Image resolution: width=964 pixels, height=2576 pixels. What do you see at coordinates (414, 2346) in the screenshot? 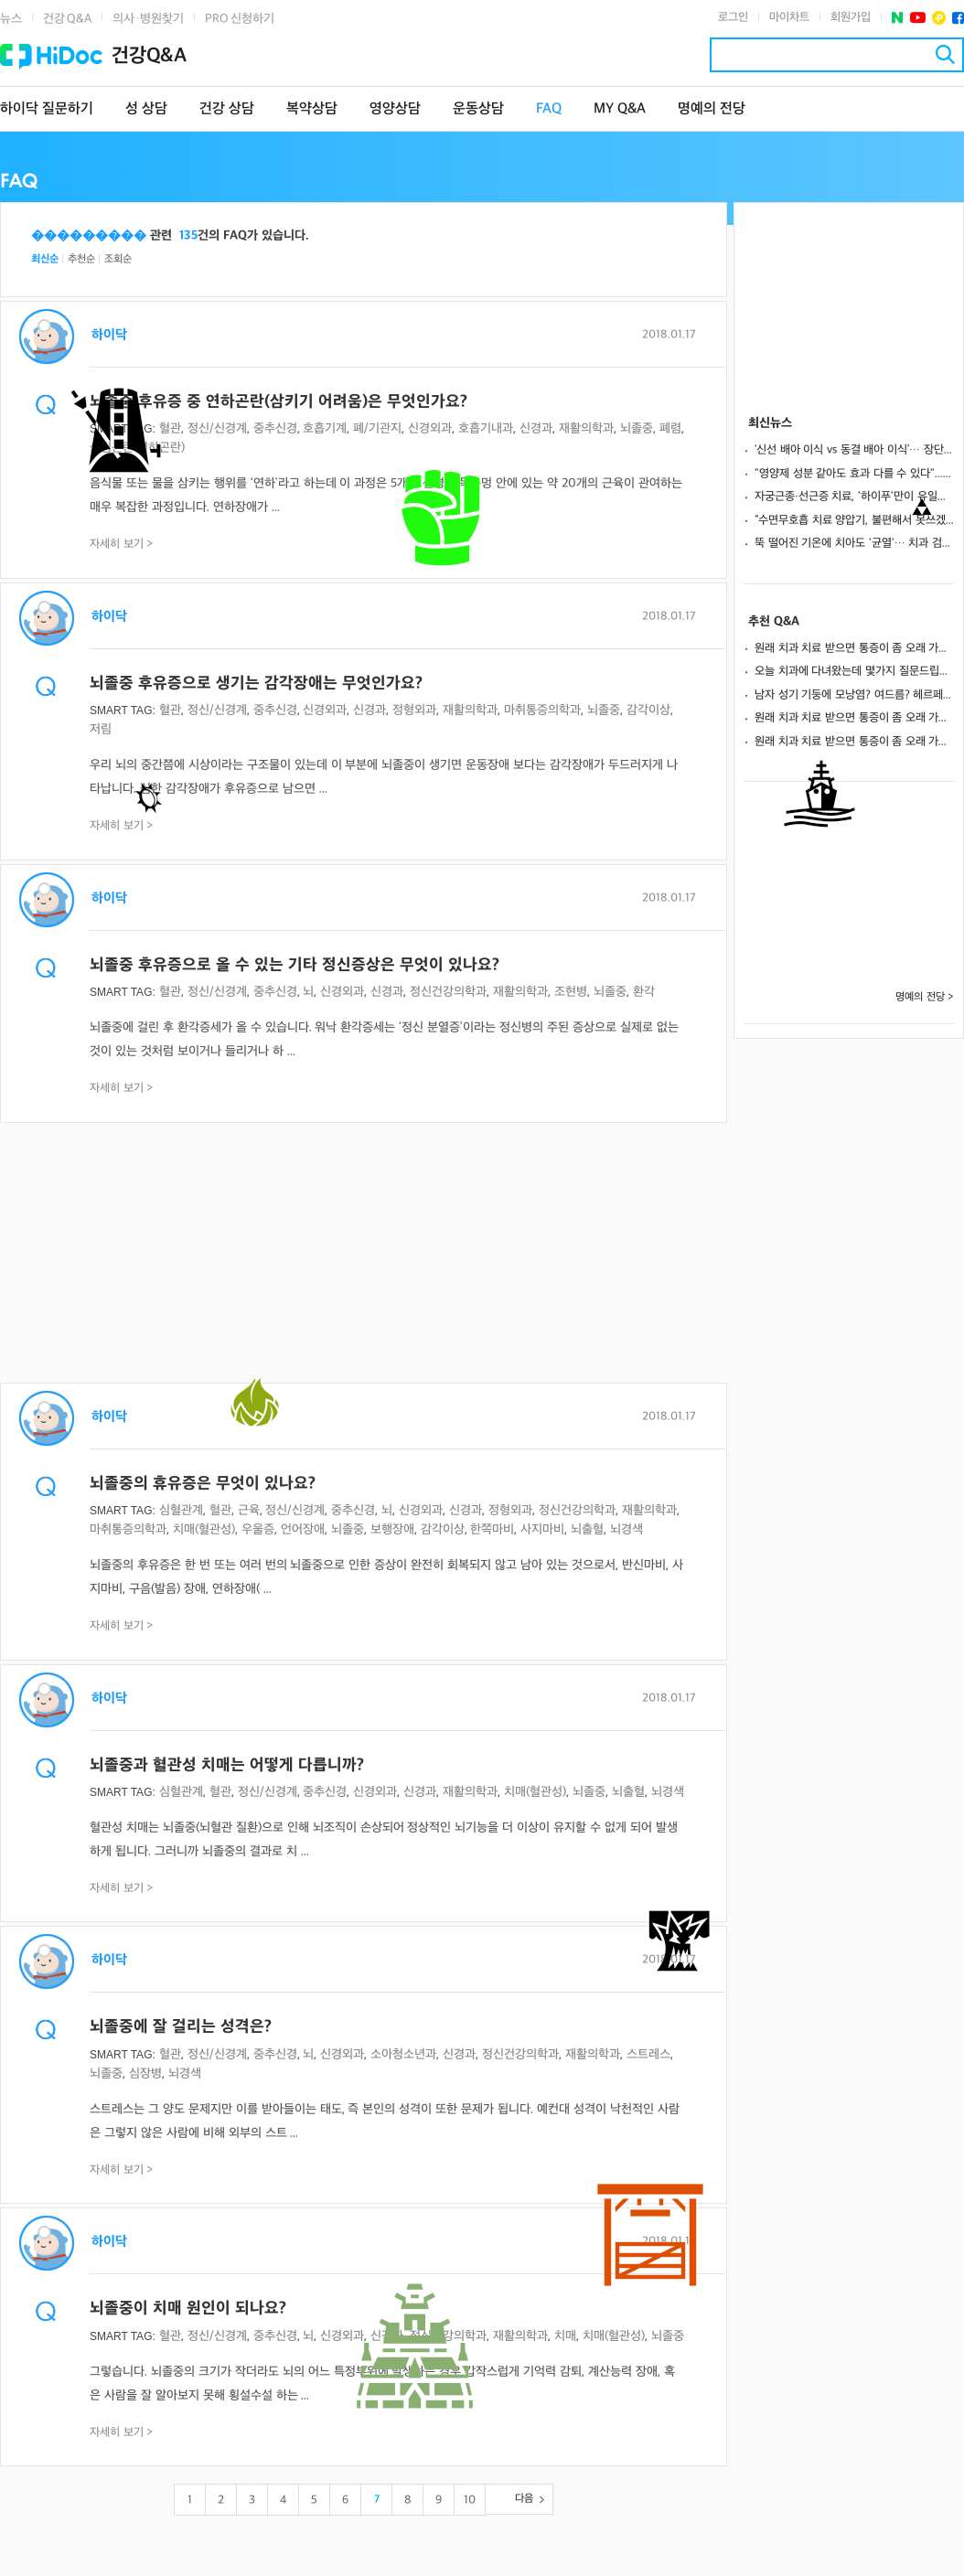
I see `access viking or norse-themed content` at bounding box center [414, 2346].